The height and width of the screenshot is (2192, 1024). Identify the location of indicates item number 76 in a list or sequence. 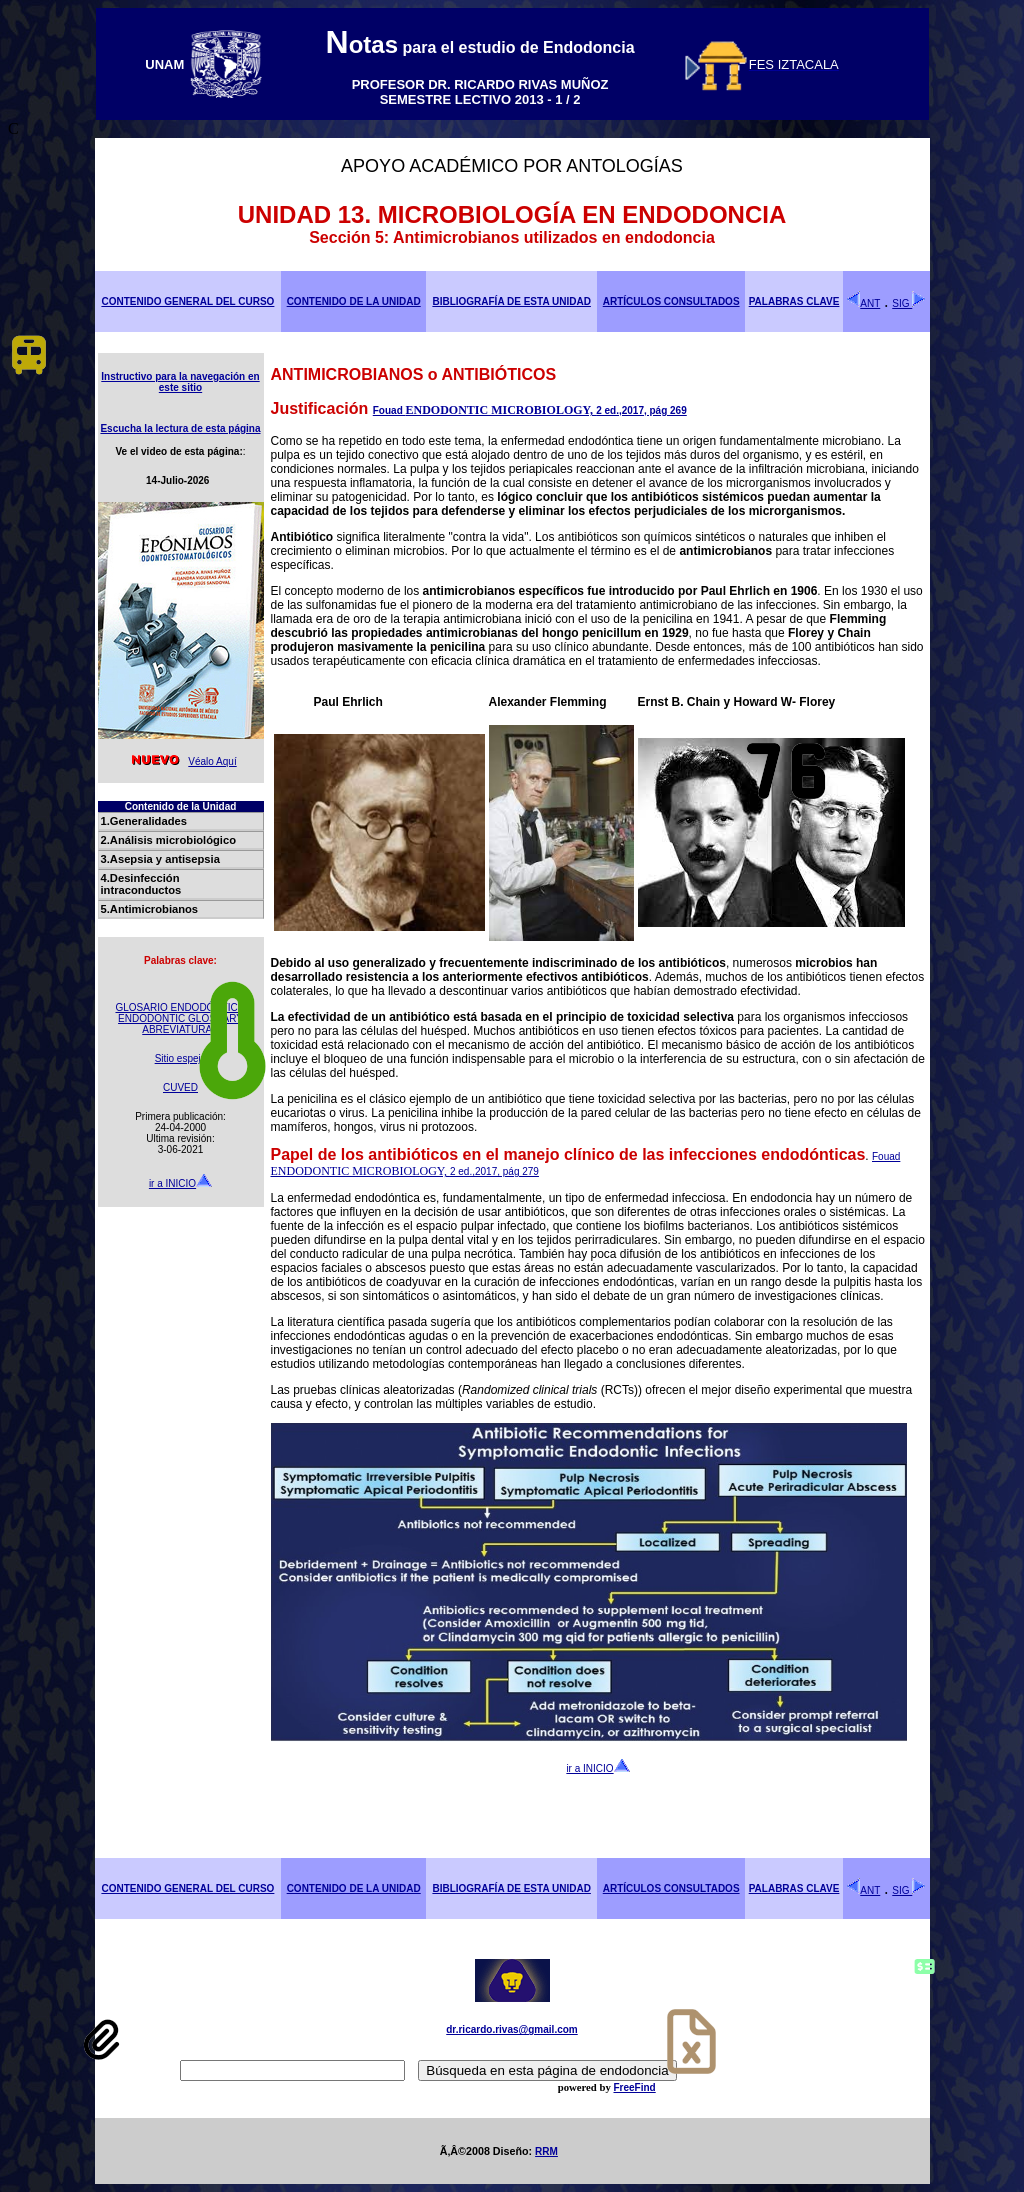
(786, 771).